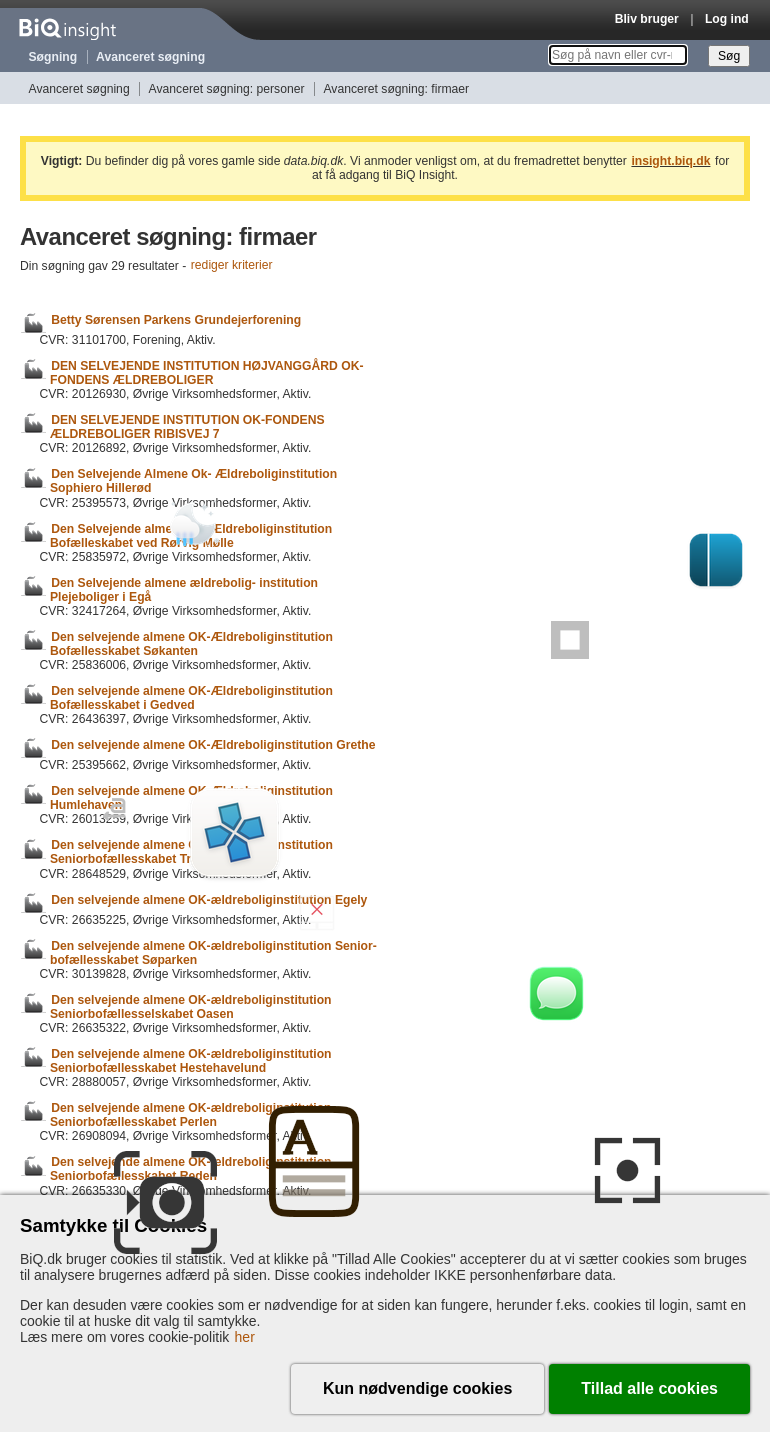 The width and height of the screenshot is (770, 1432). Describe the element at coordinates (115, 810) in the screenshot. I see `switch text direction to right-to-left` at that location.